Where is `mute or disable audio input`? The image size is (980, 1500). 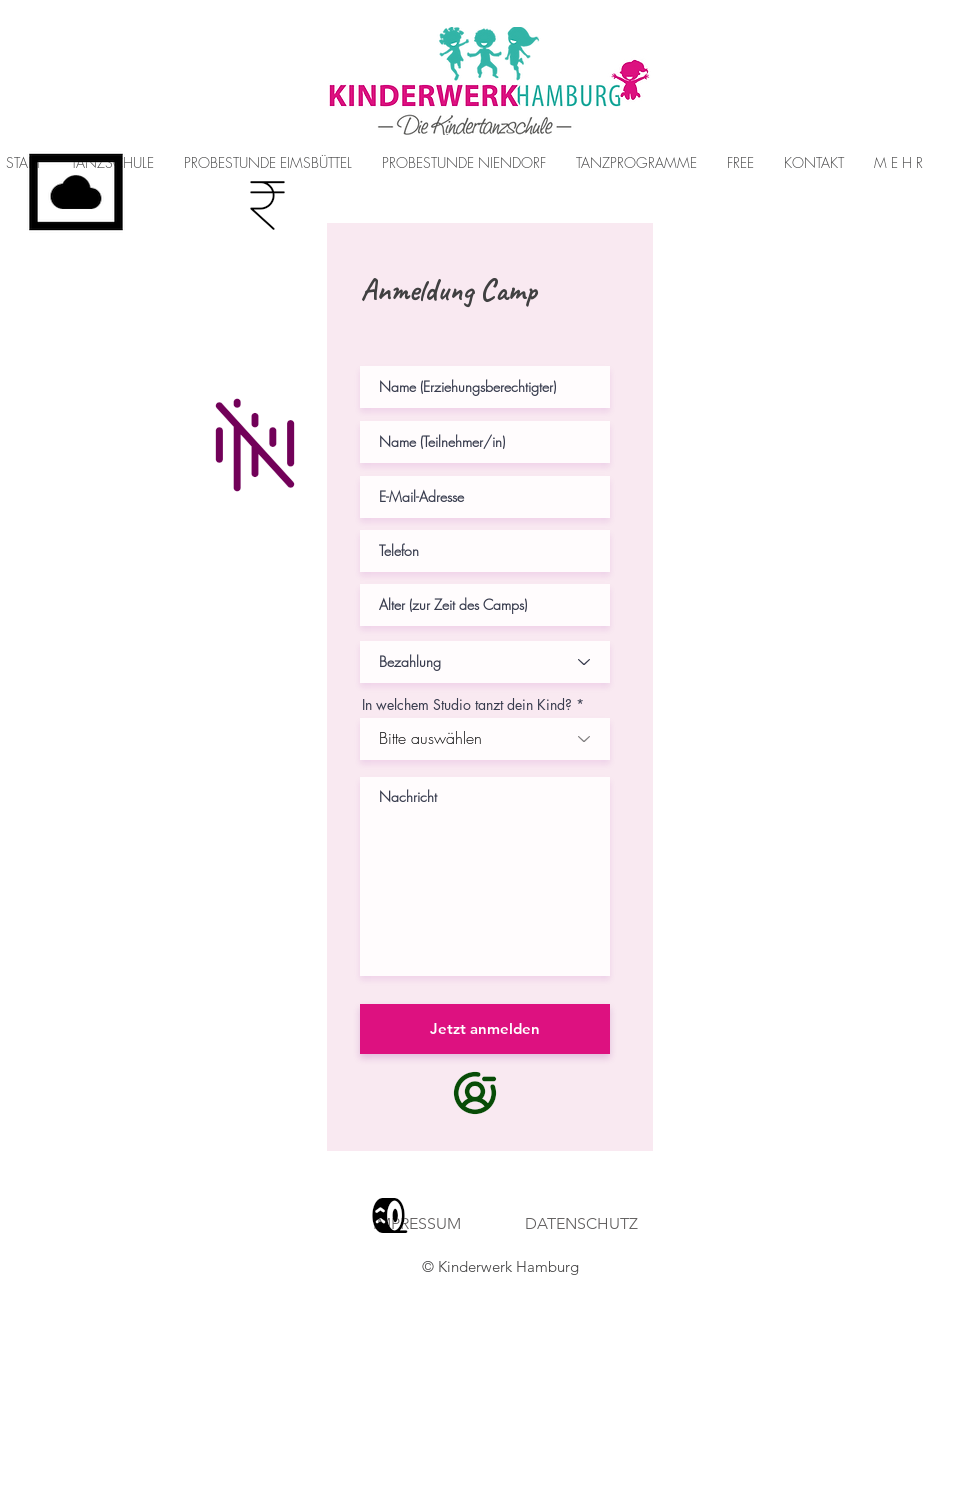
mute or disable audio input is located at coordinates (255, 445).